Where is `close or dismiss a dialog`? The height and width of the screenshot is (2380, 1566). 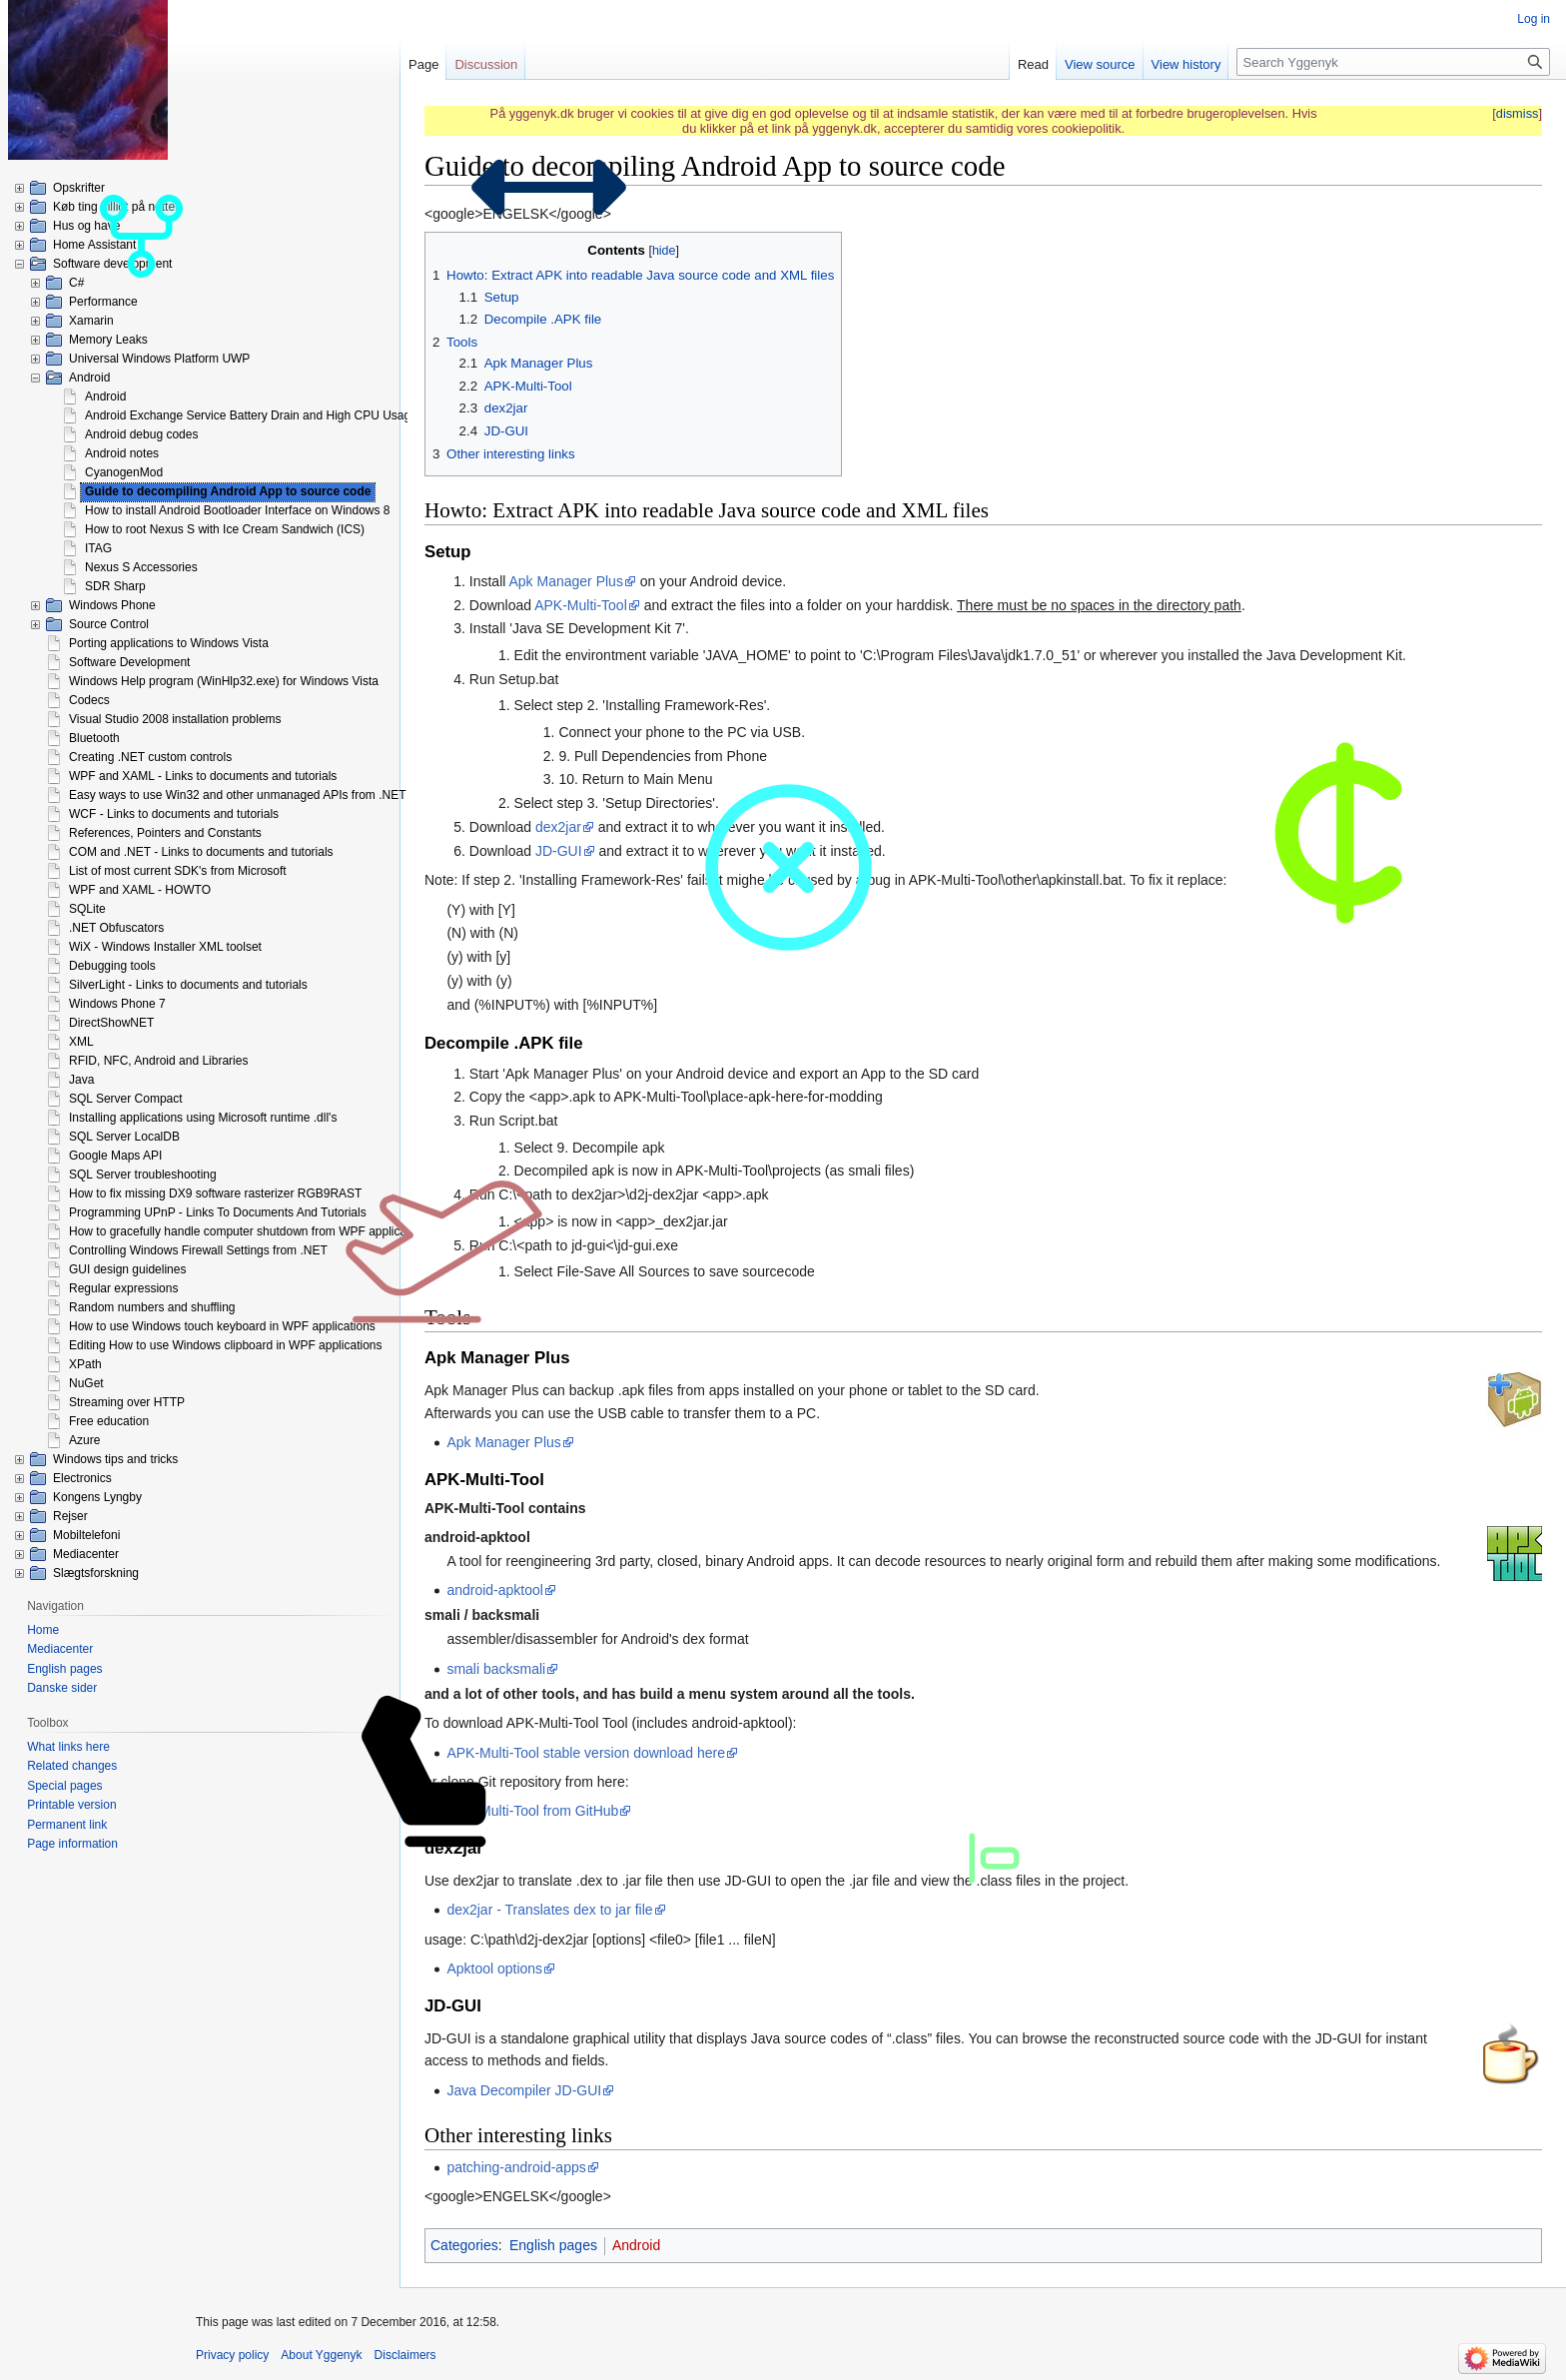
close or dismiss a dialog is located at coordinates (788, 867).